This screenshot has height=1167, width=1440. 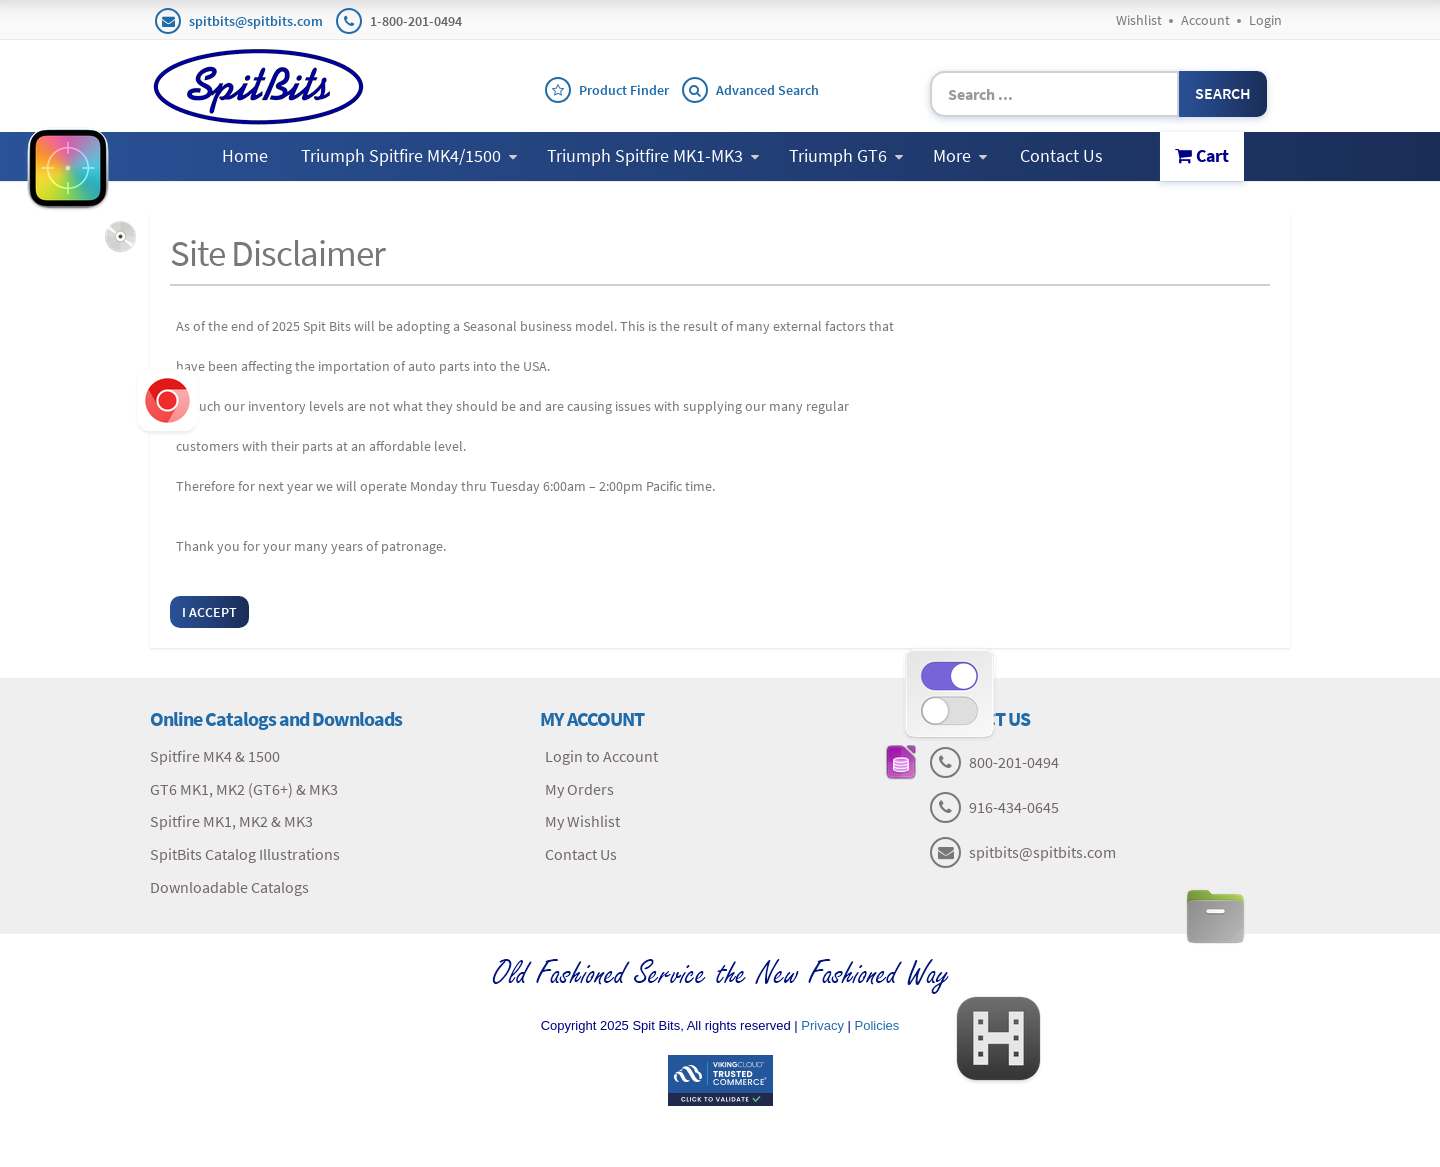 I want to click on open ProDisplay Calibrator app, so click(x=68, y=168).